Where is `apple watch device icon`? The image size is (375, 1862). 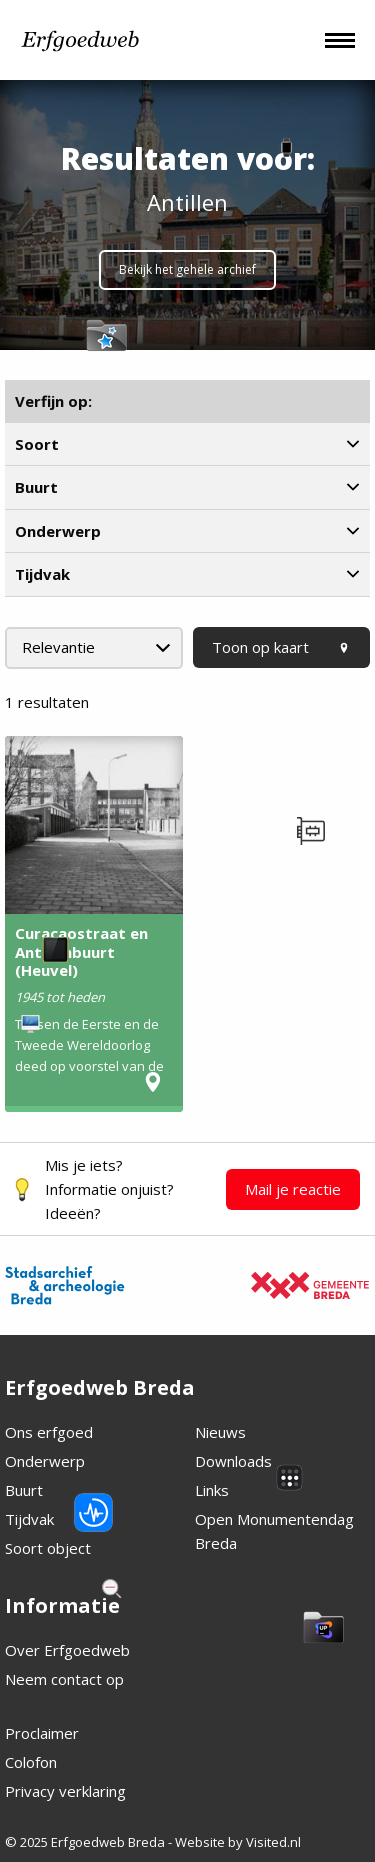 apple watch device icon is located at coordinates (286, 147).